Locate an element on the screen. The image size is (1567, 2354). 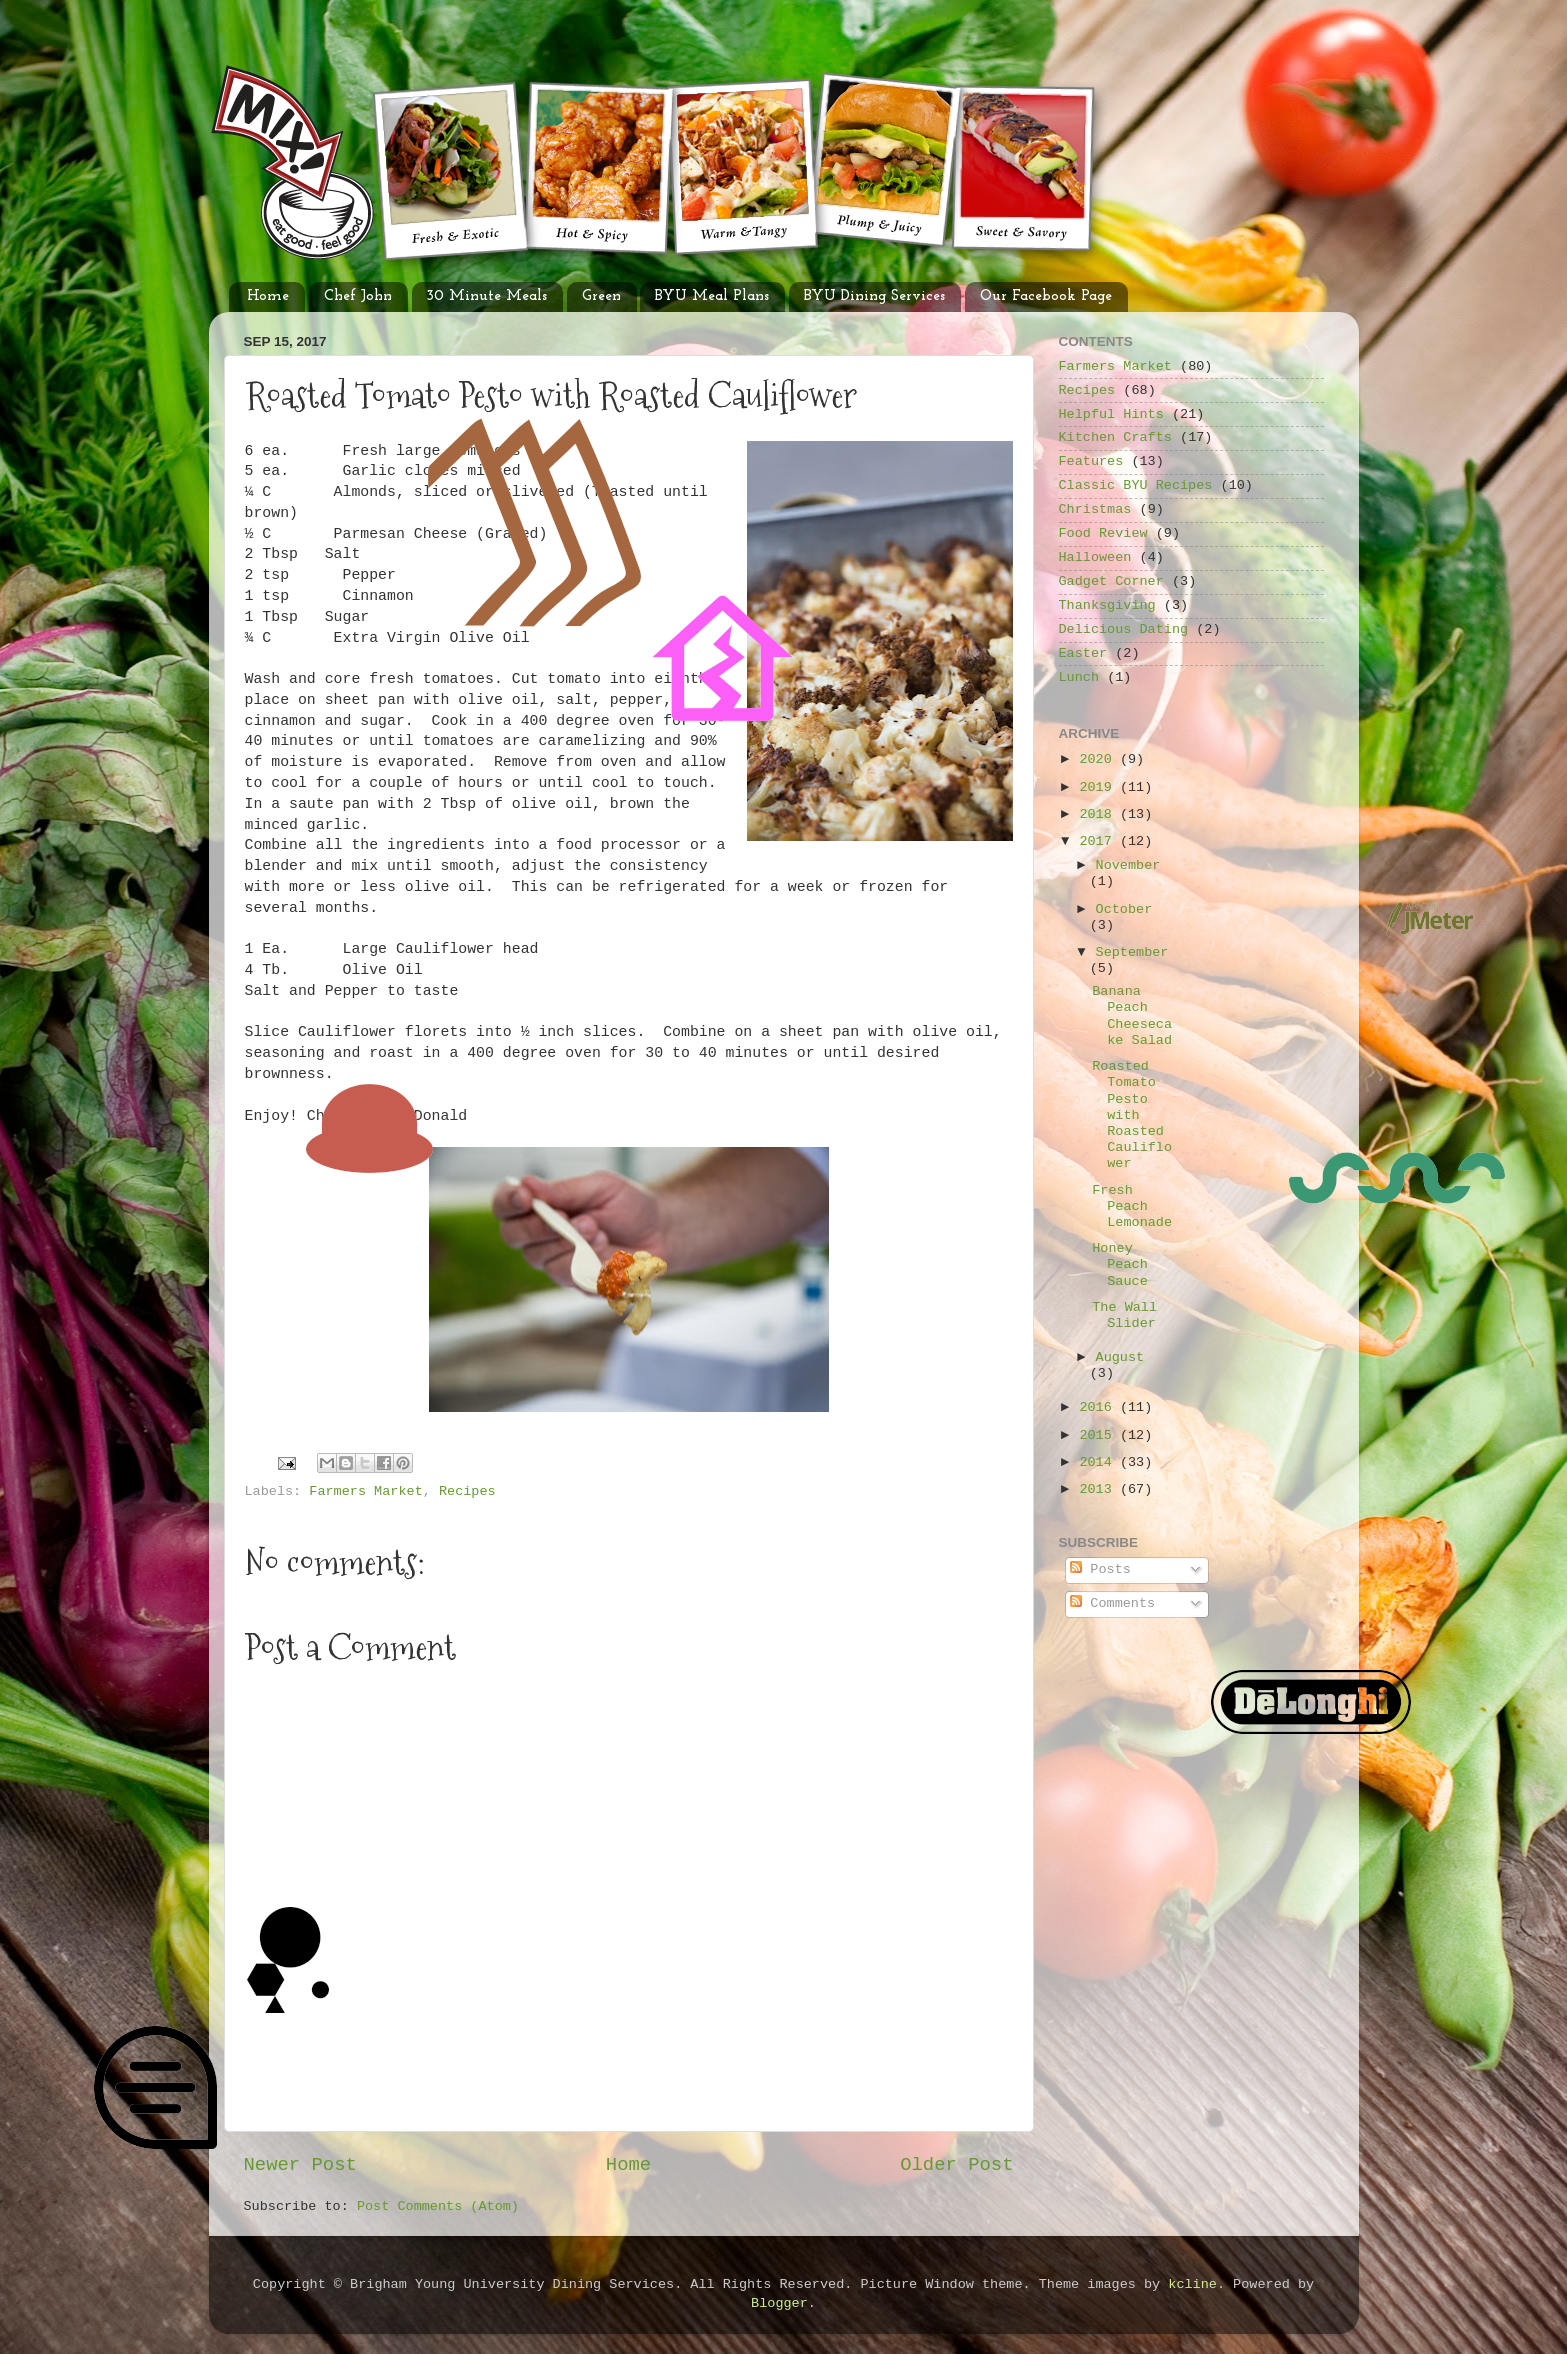
SWR (stale-while-revalidate) library logo is located at coordinates (1397, 1178).